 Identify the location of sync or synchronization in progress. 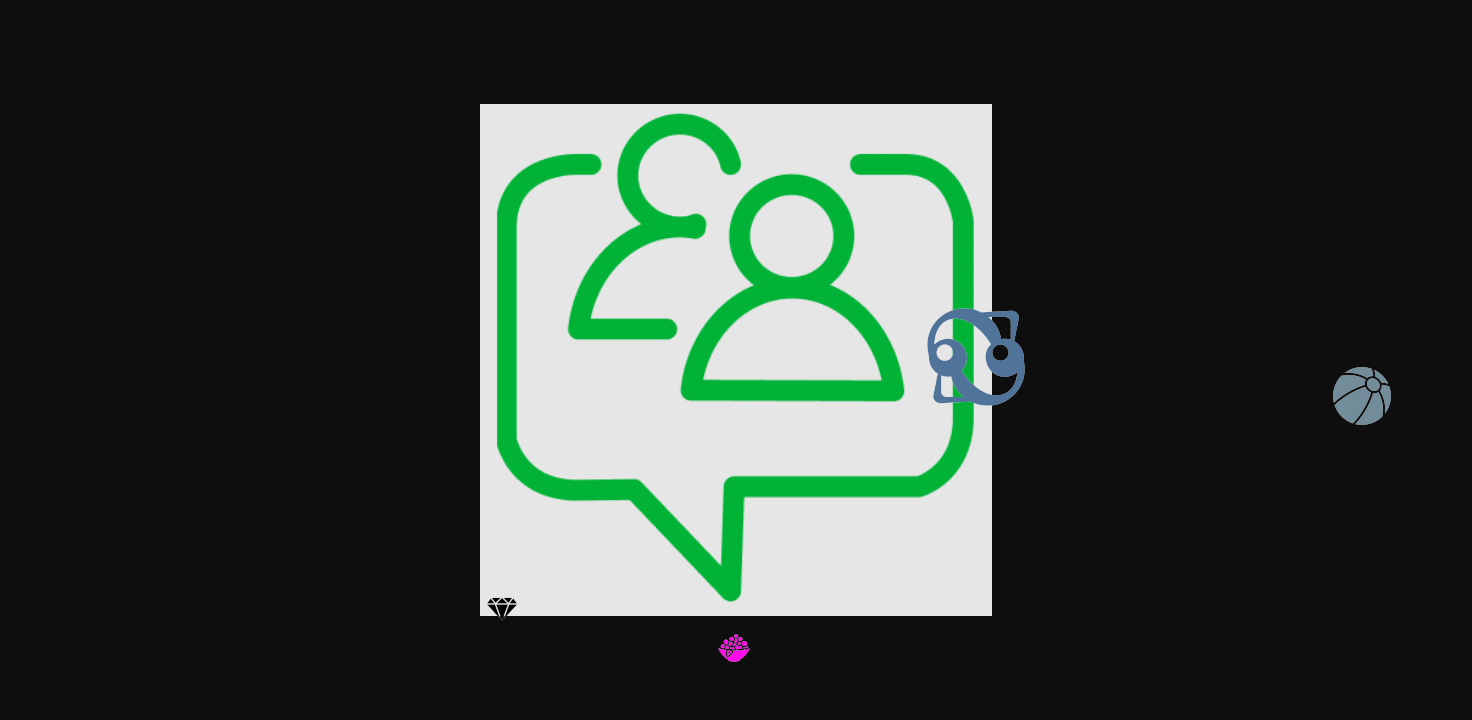
(976, 357).